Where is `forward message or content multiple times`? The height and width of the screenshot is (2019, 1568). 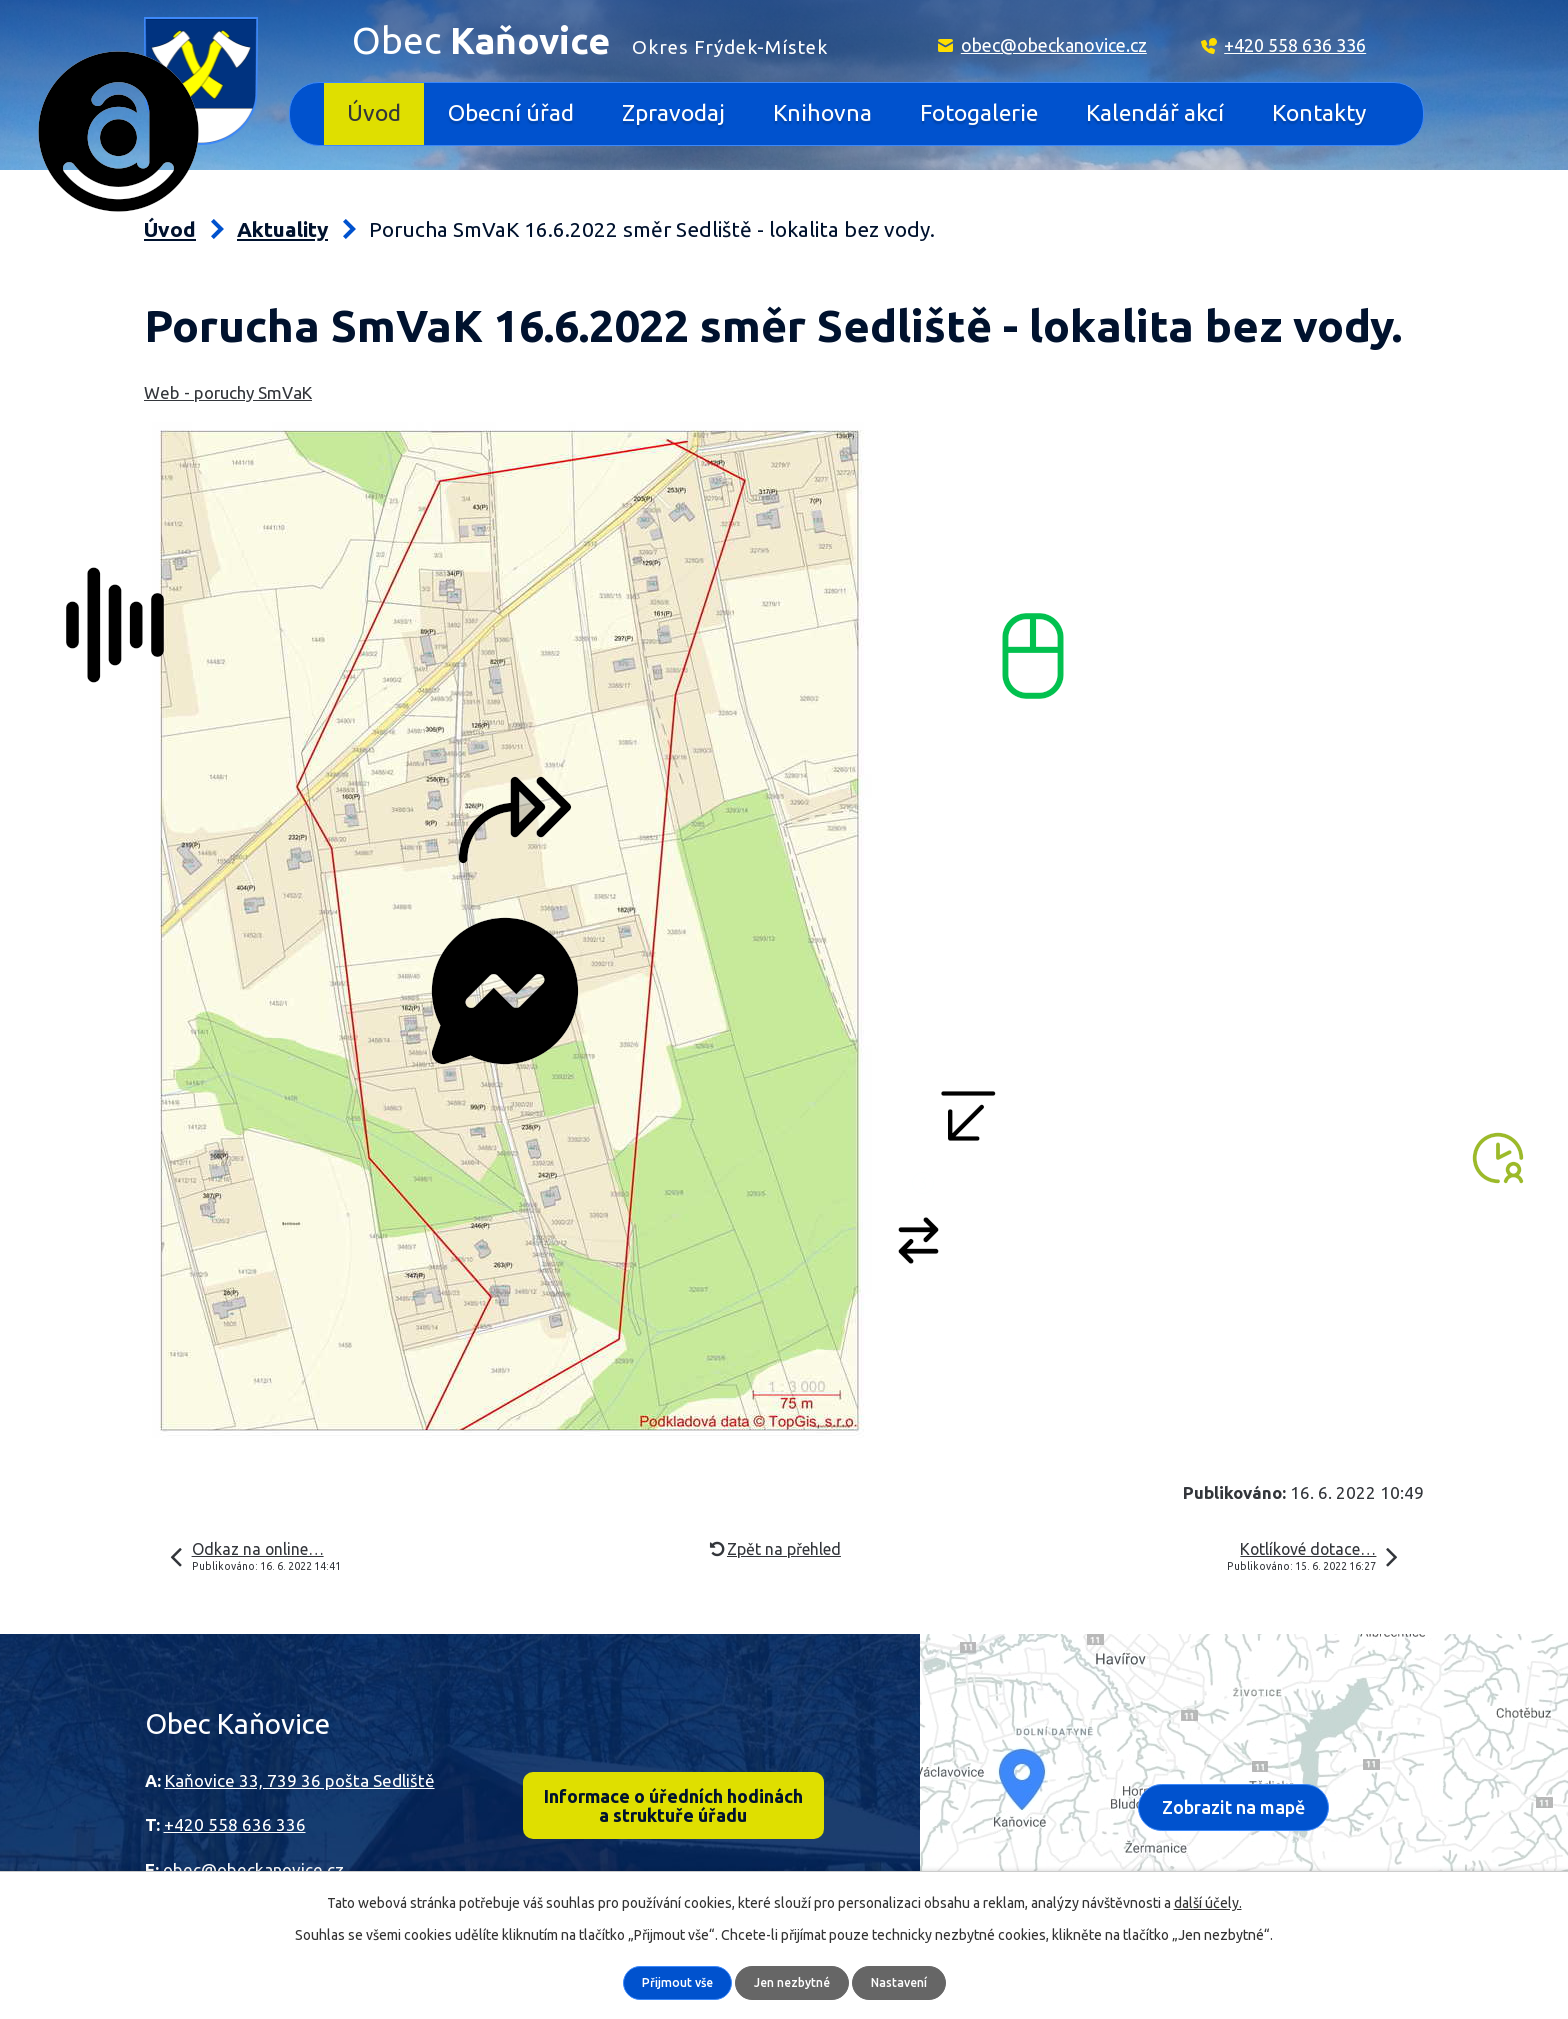
forward message or content multiple times is located at coordinates (515, 820).